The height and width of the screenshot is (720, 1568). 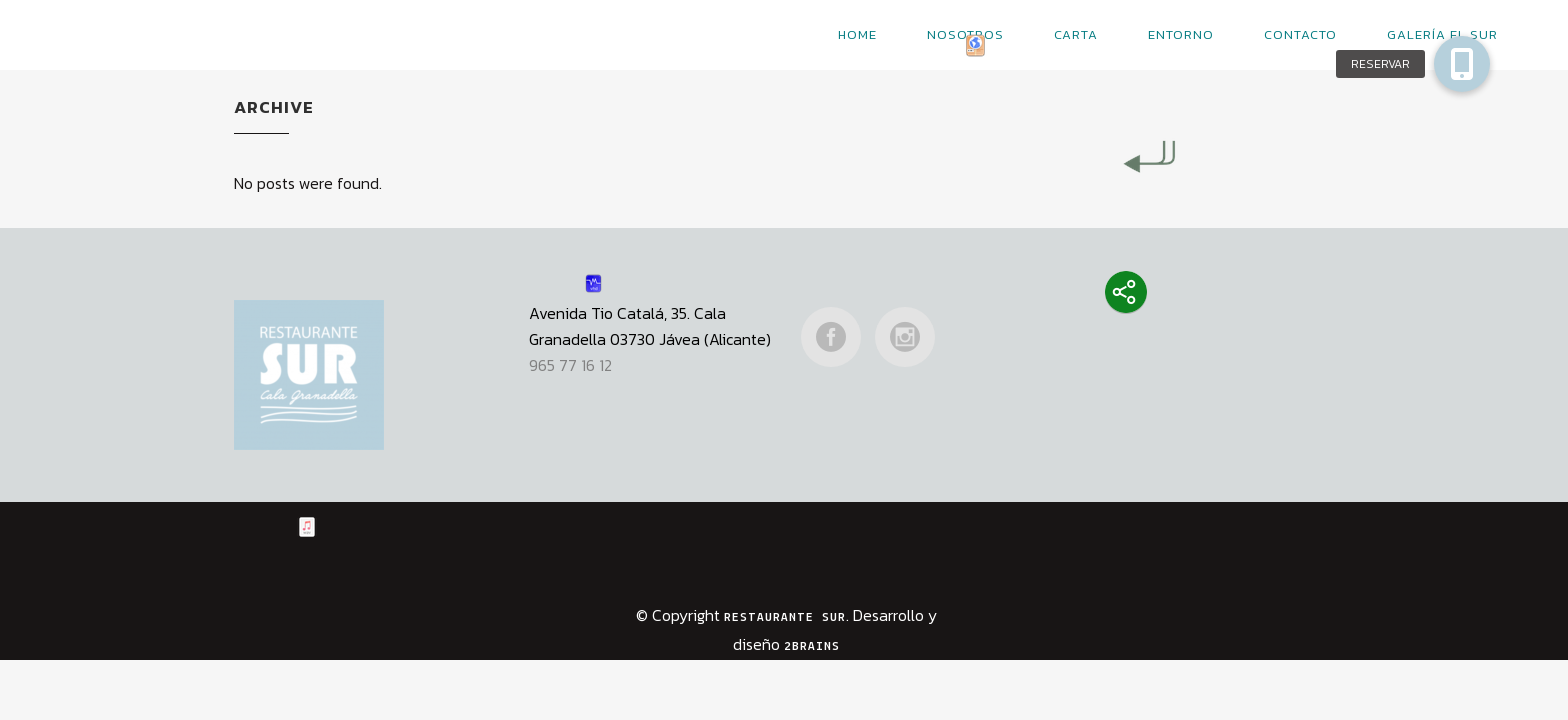 I want to click on reply to all recipients of an email, so click(x=1148, y=156).